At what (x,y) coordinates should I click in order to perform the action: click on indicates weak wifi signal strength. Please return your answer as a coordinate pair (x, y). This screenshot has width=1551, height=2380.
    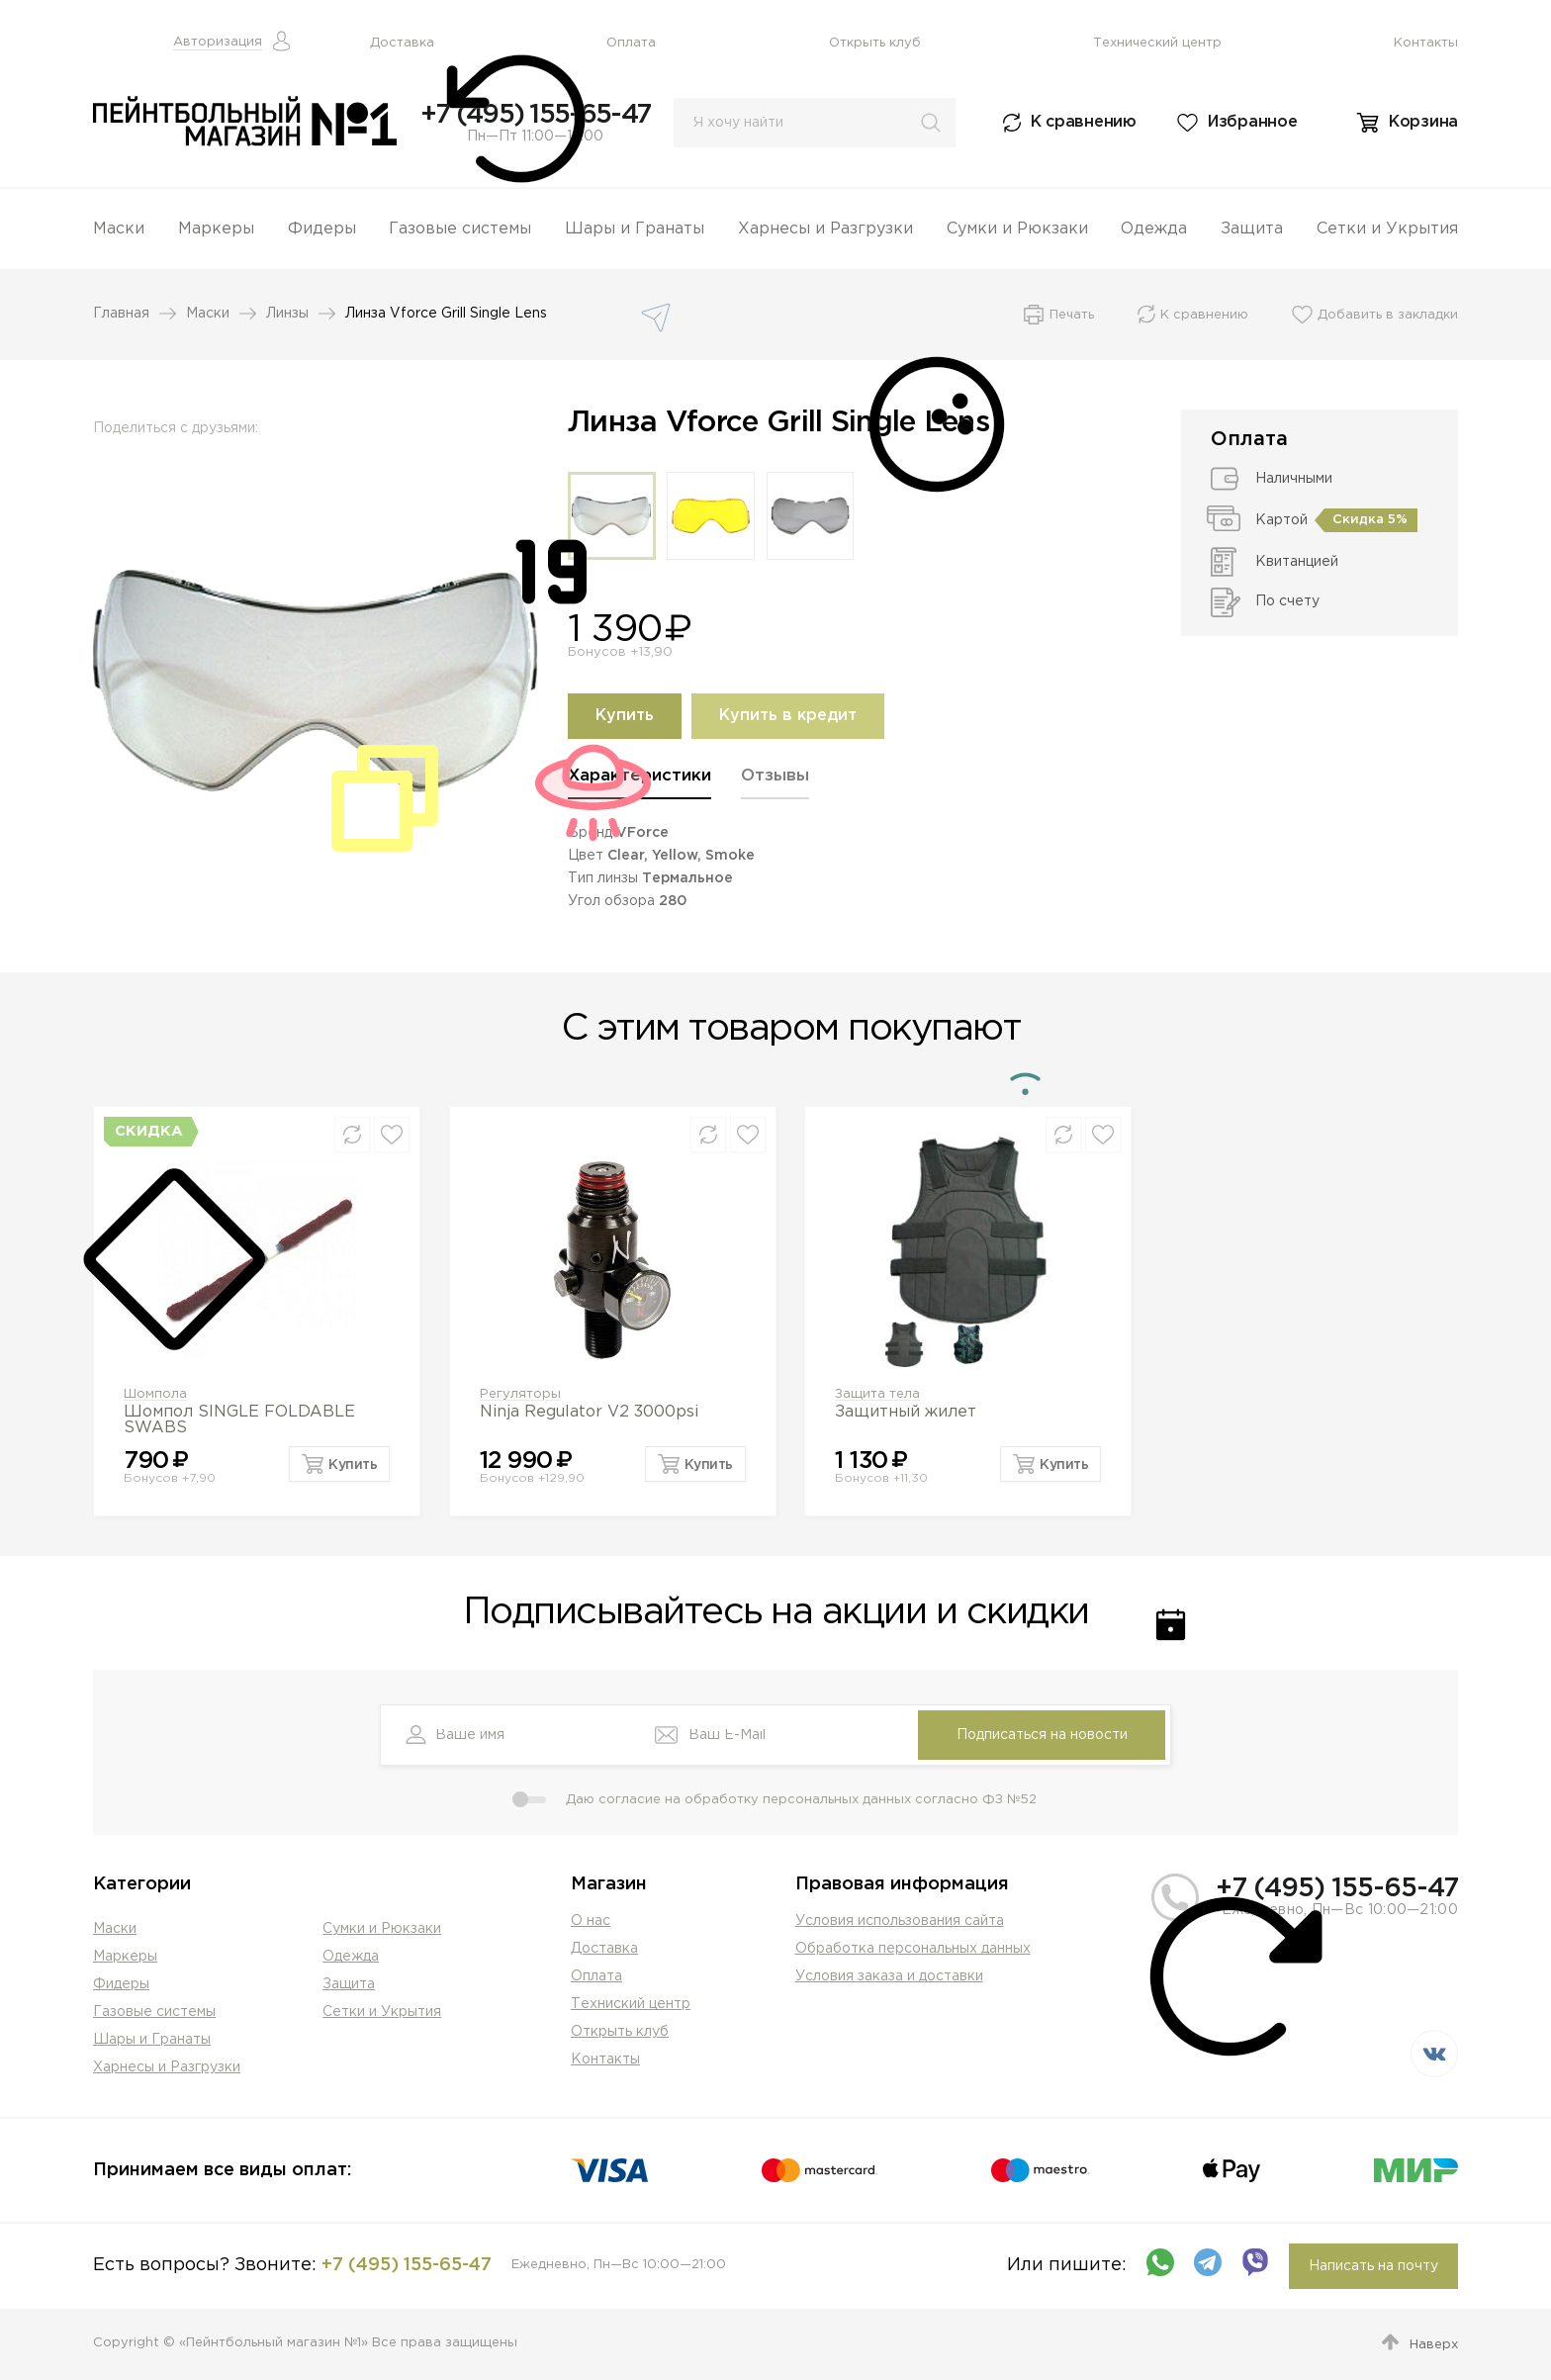
    Looking at the image, I should click on (1025, 1066).